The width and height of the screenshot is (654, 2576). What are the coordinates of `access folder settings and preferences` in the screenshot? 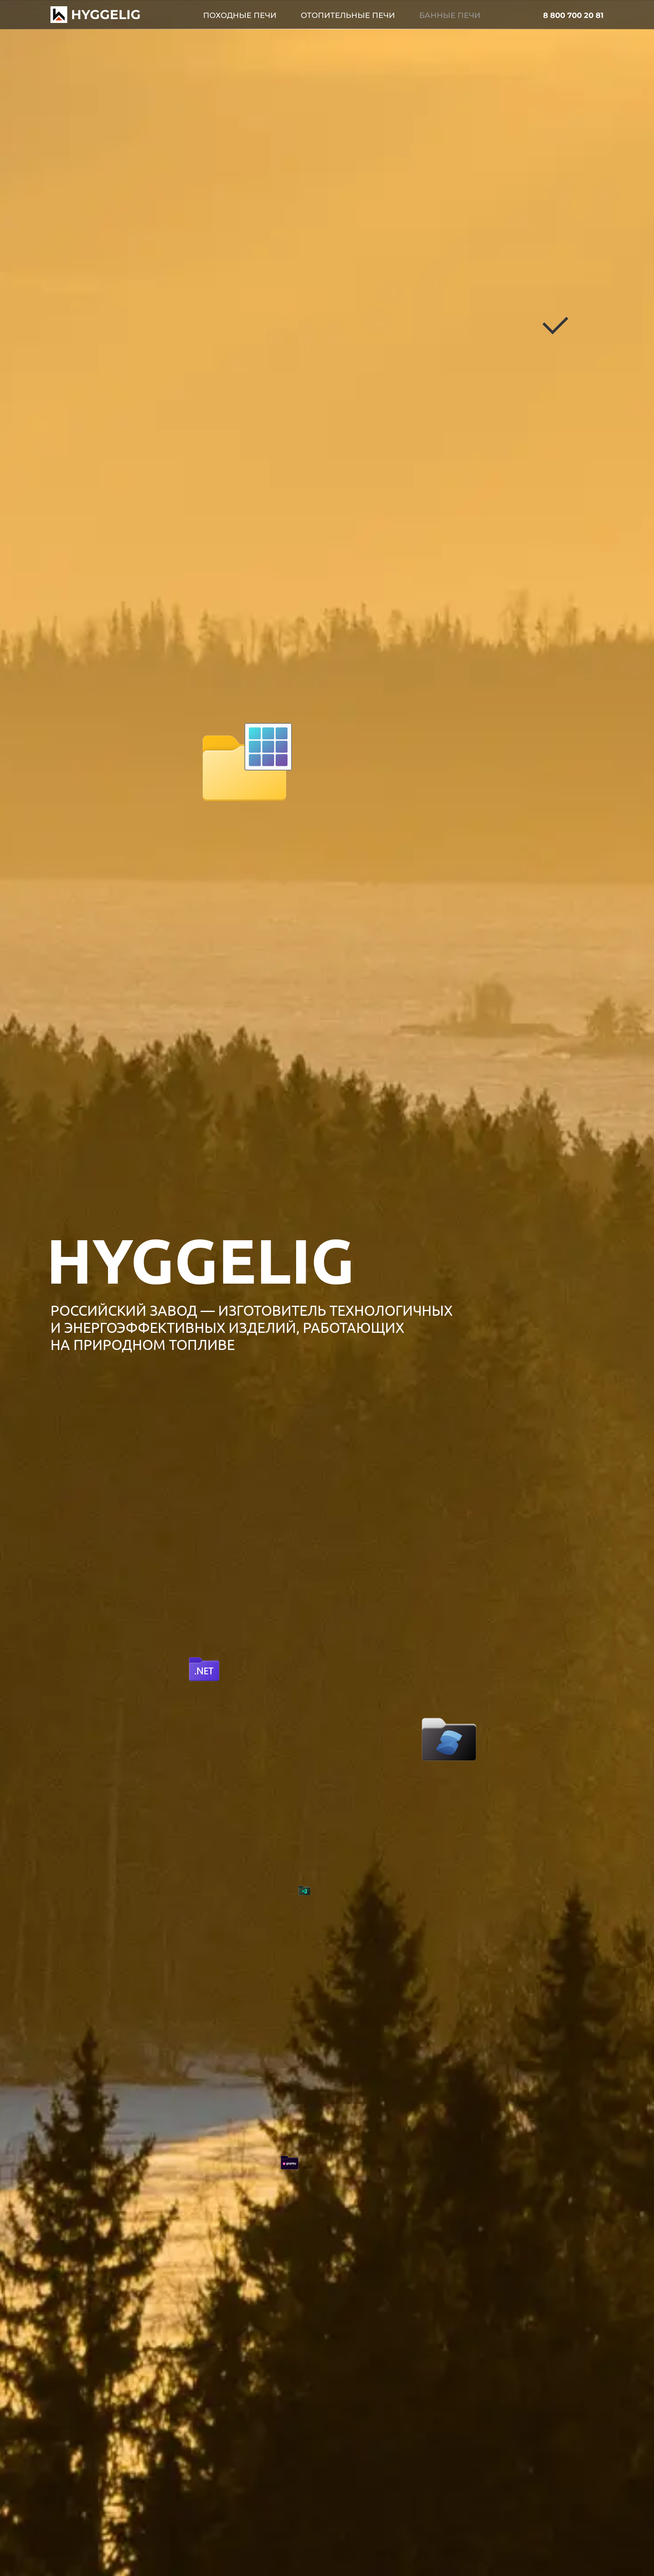 It's located at (244, 771).